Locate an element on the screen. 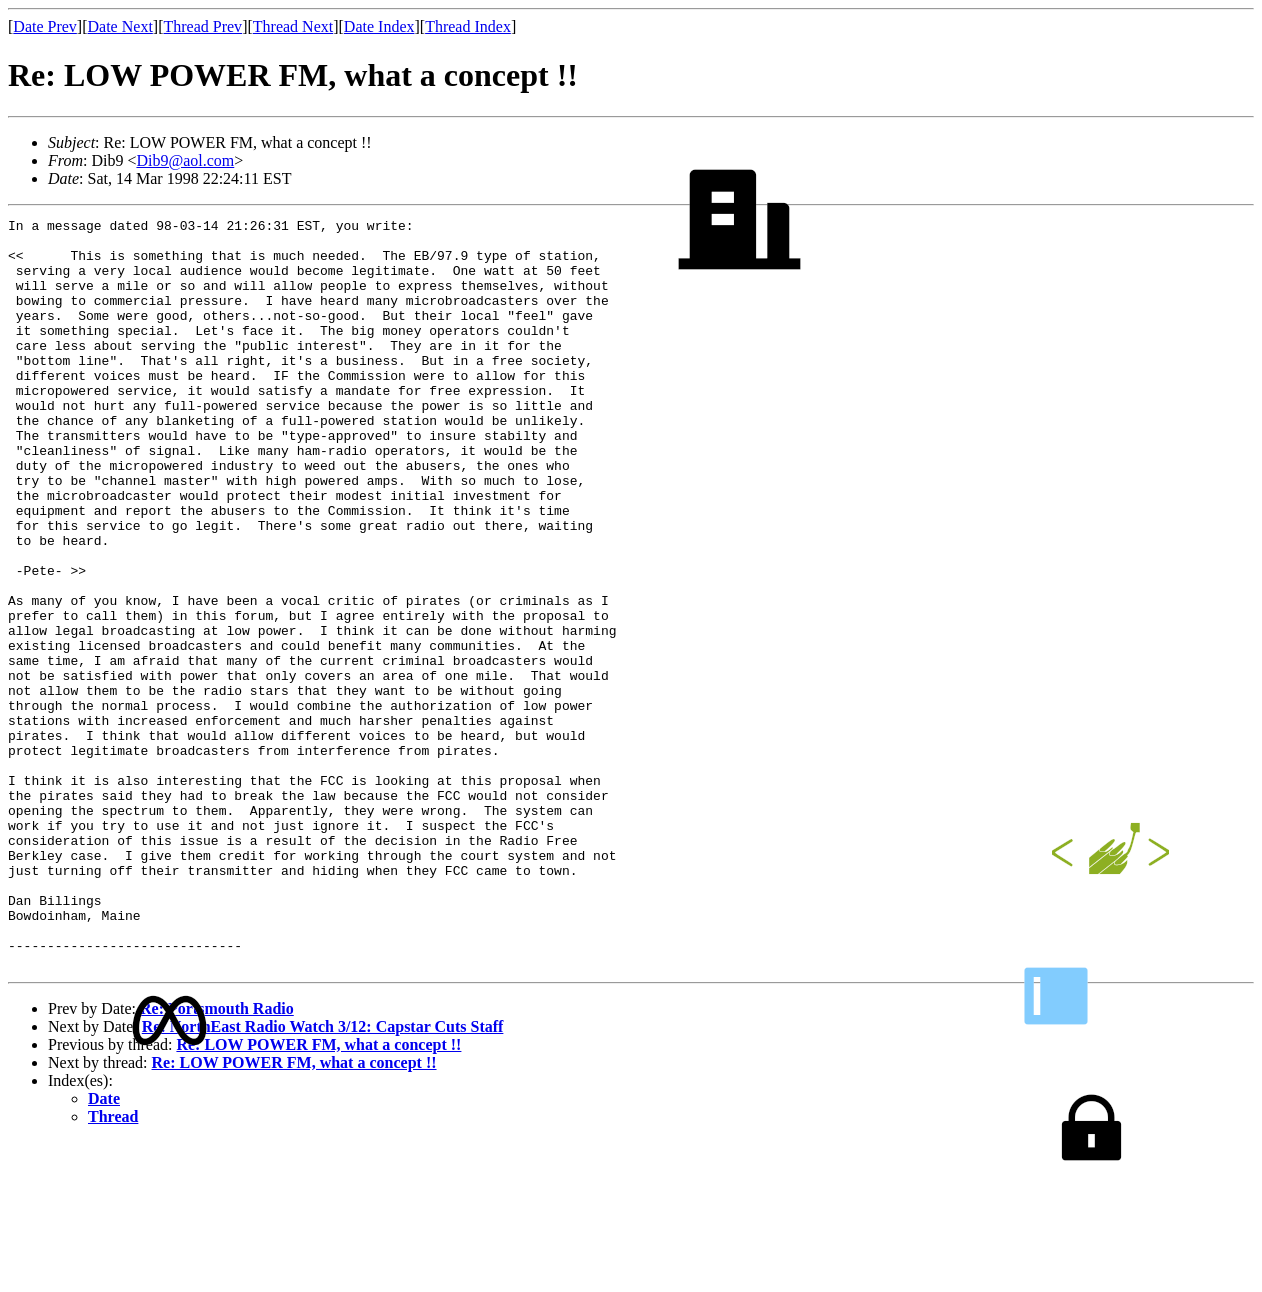 Image resolution: width=1262 pixels, height=1292 pixels. Meta company logo is located at coordinates (169, 1020).